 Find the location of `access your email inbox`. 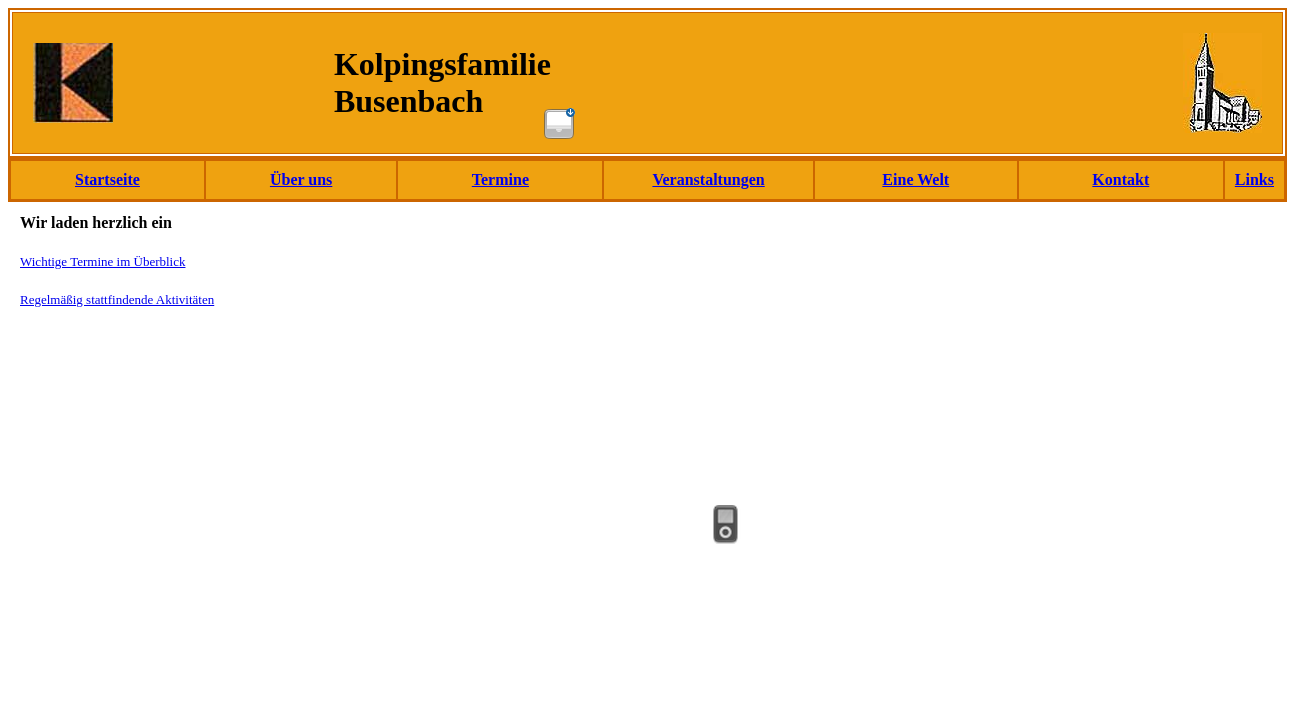

access your email inbox is located at coordinates (559, 124).